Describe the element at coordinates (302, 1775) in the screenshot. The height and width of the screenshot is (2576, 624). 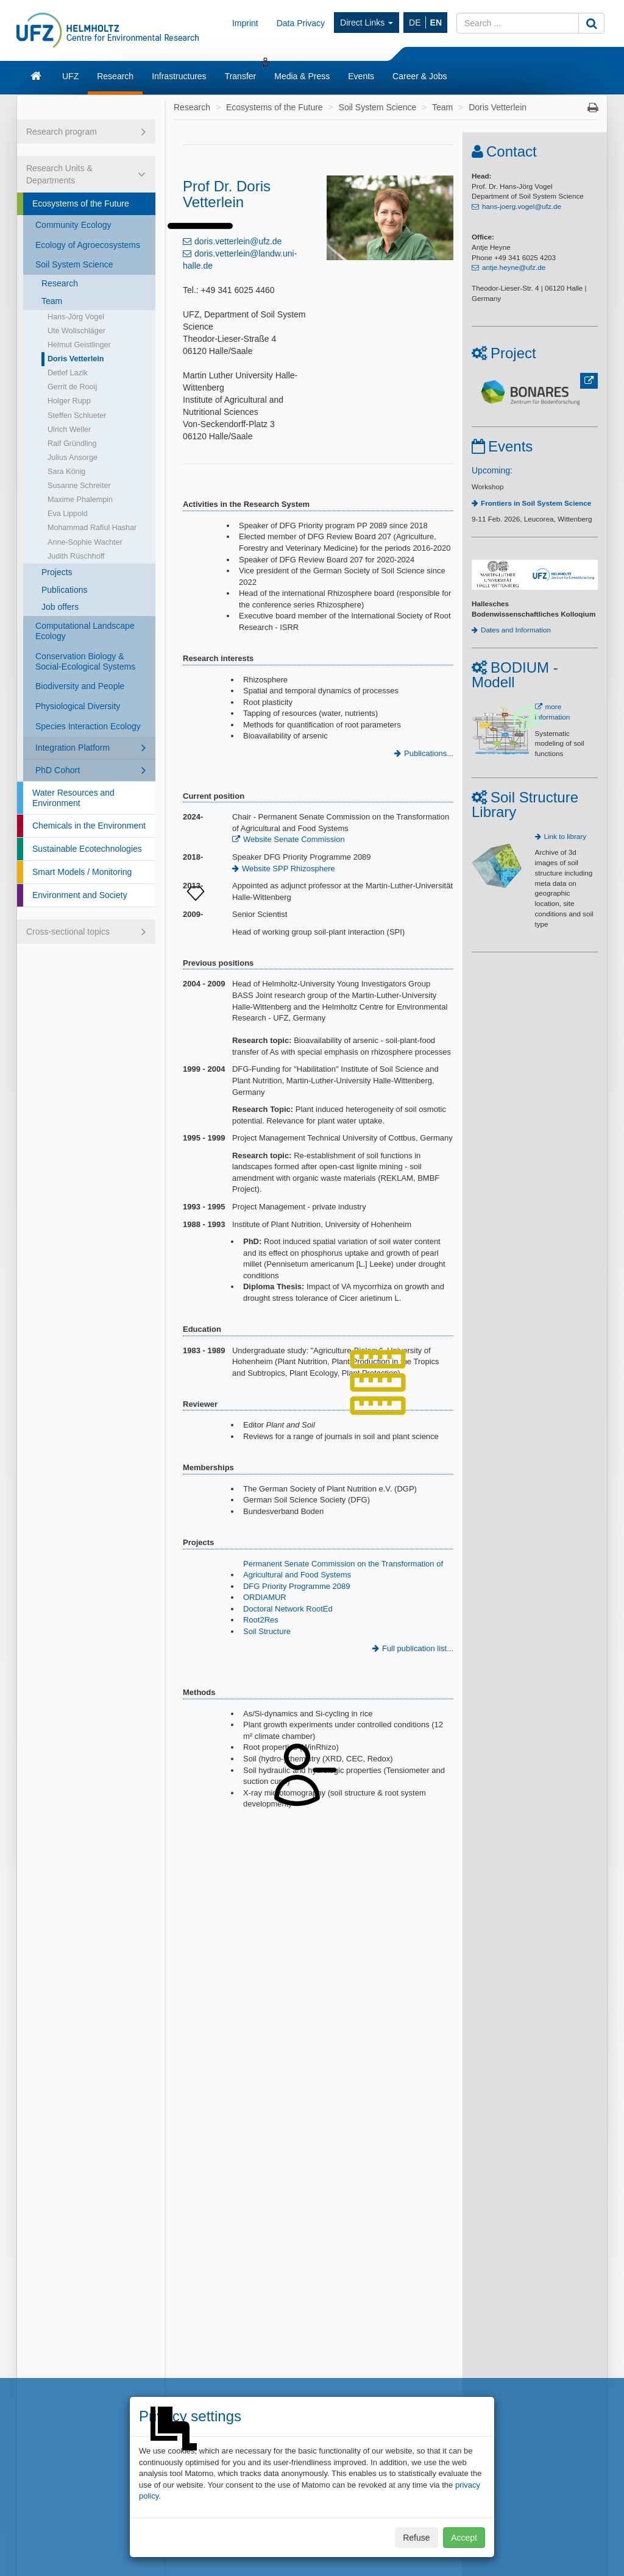
I see `remove a user or contact` at that location.